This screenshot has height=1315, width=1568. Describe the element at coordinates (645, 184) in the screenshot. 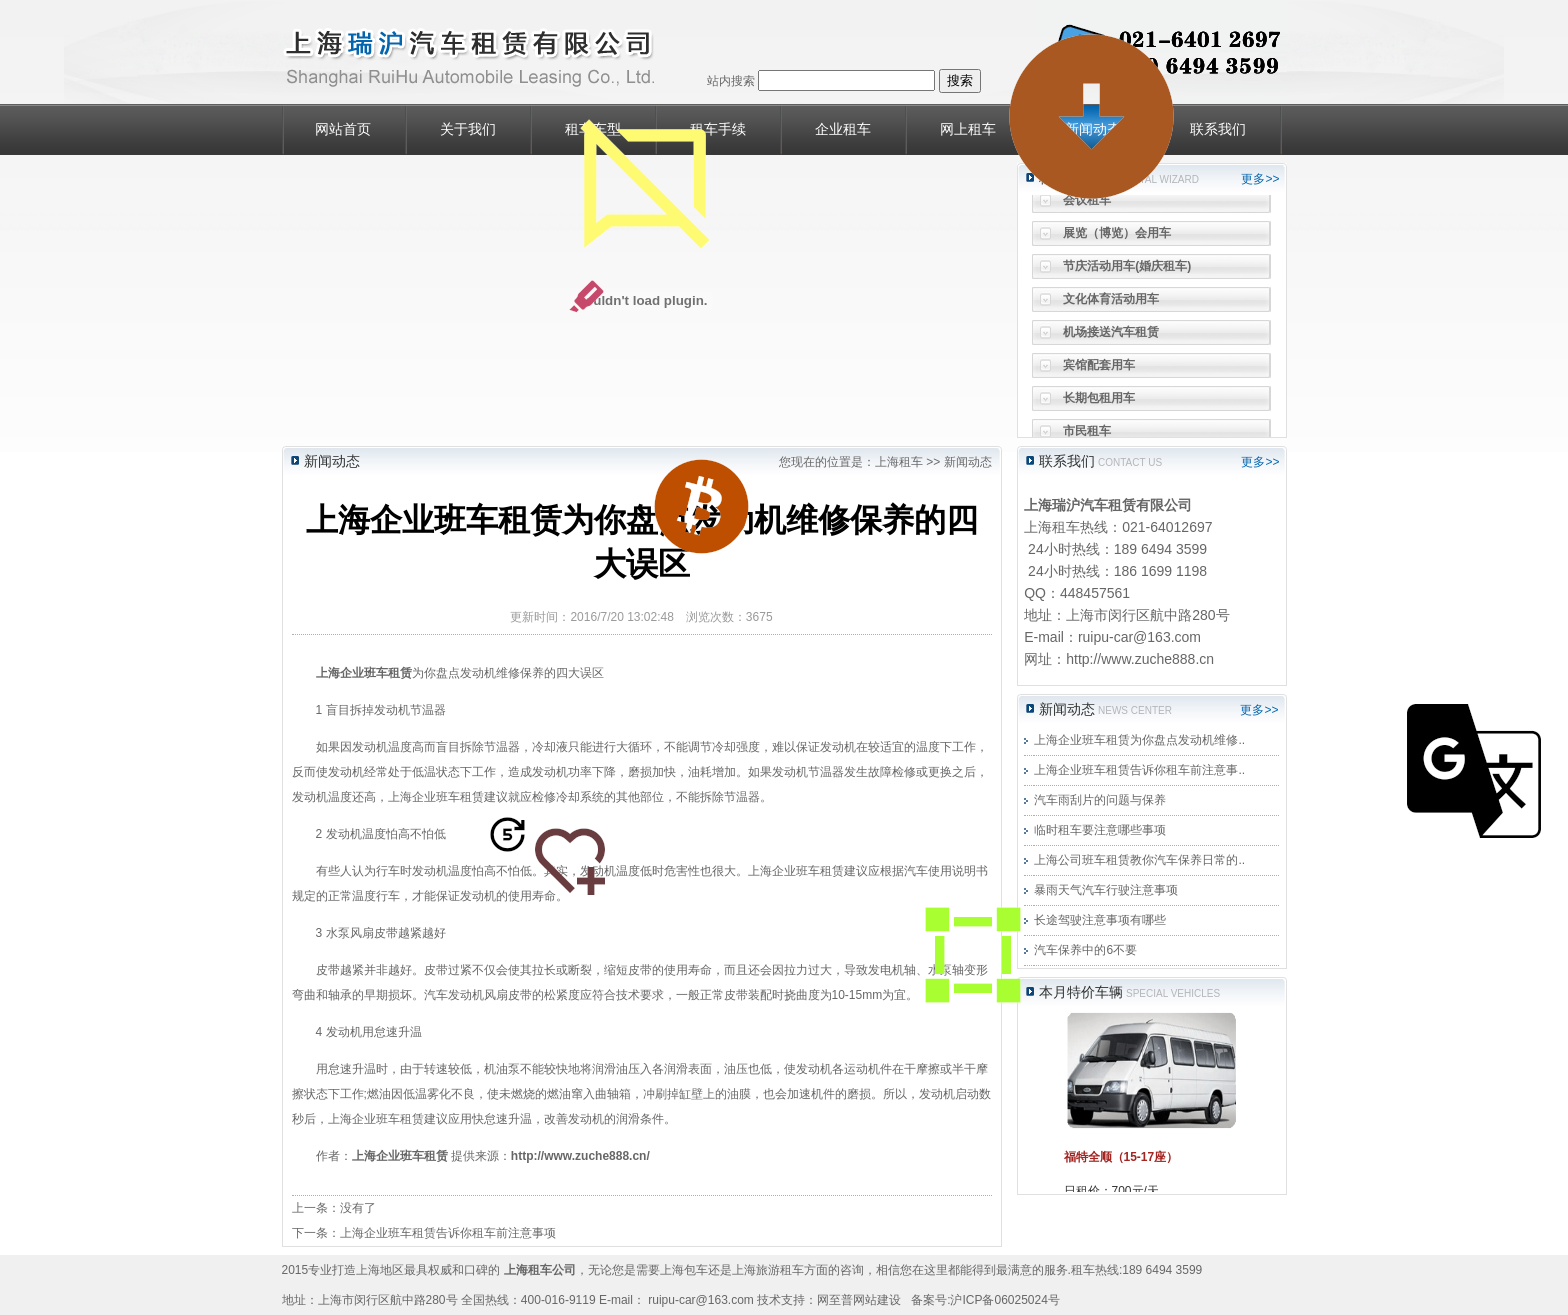

I see `disable chat or messaging` at that location.